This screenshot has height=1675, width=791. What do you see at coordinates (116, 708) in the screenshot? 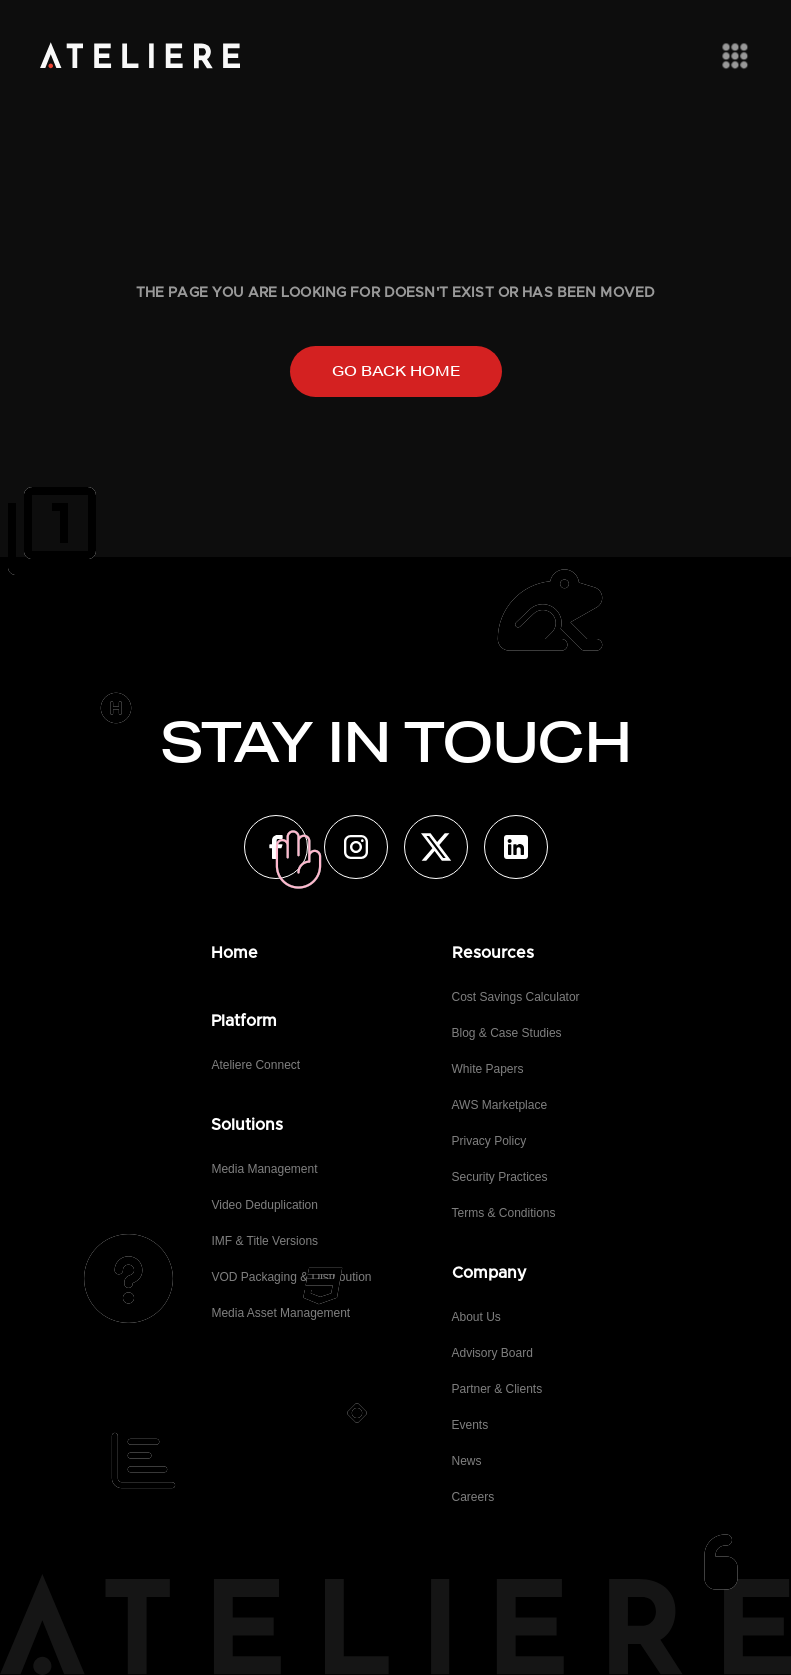
I see `indicates a hospital or medical facility nearby` at bounding box center [116, 708].